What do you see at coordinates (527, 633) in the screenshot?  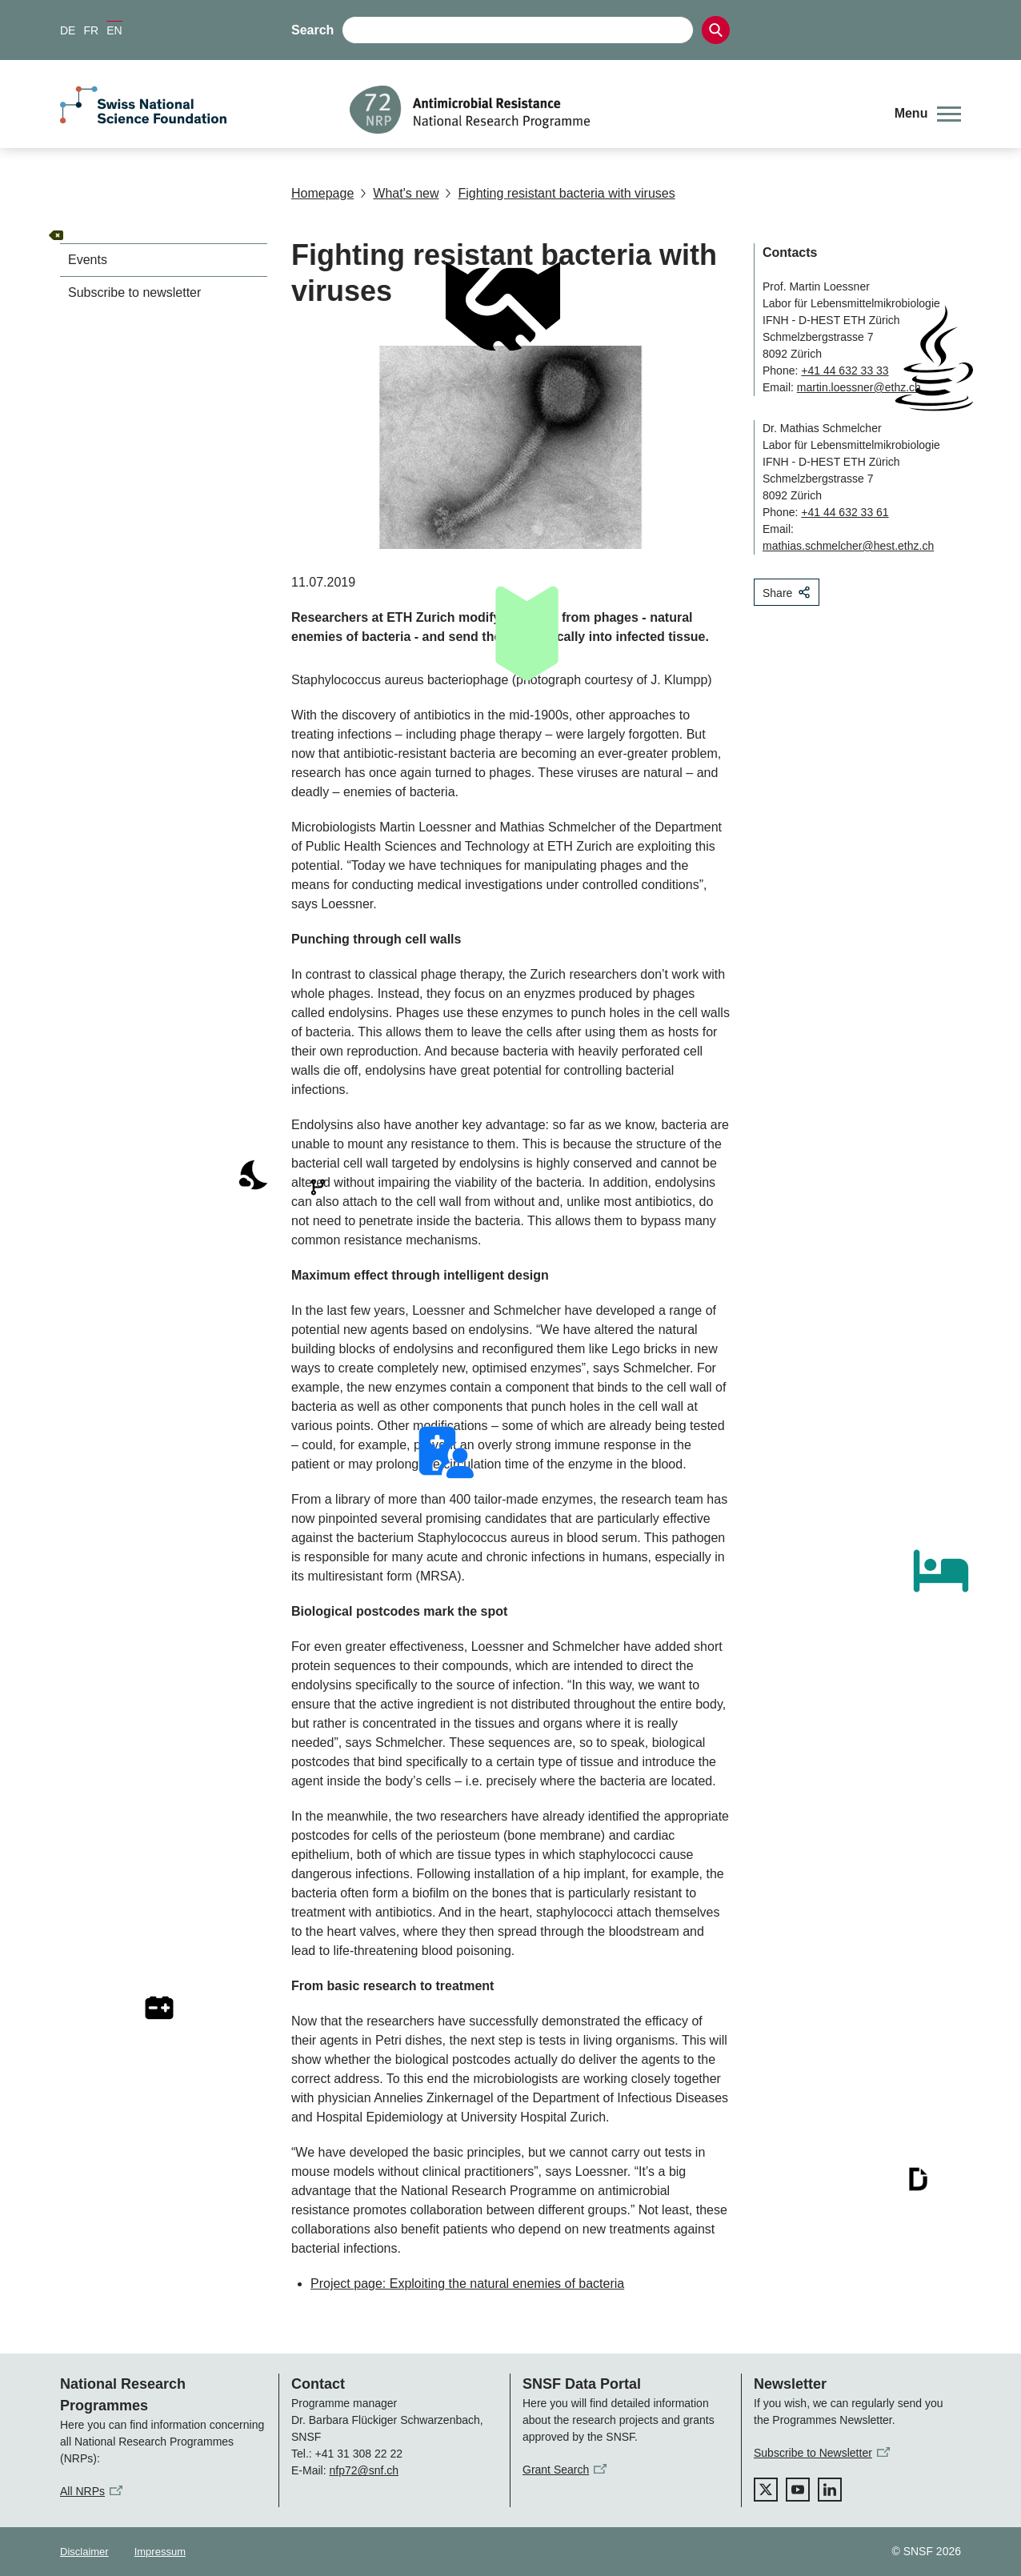 I see `indicates verified or certified status` at bounding box center [527, 633].